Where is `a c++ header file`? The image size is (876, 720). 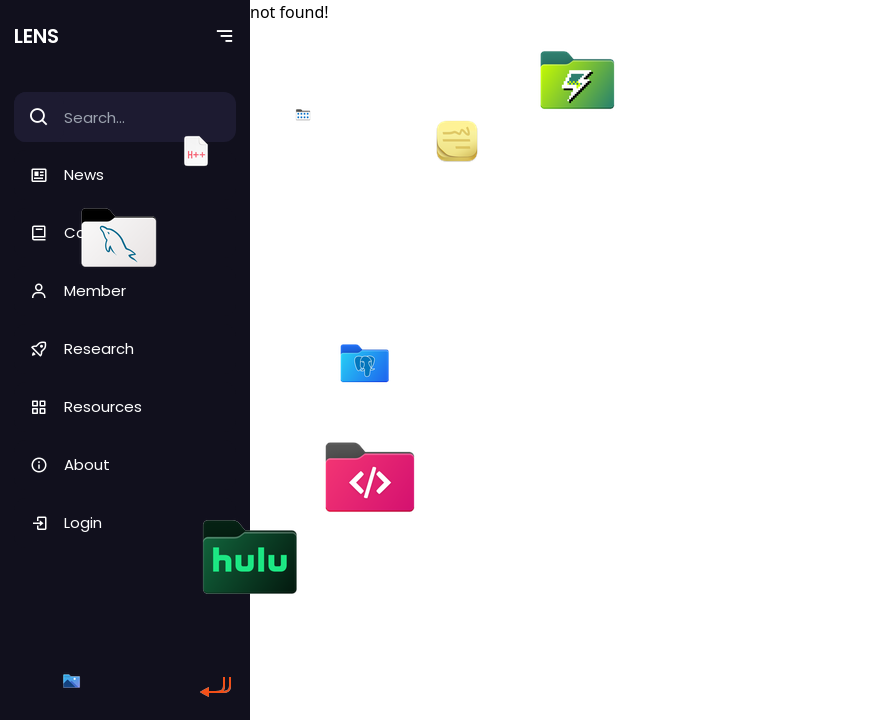 a c++ header file is located at coordinates (196, 151).